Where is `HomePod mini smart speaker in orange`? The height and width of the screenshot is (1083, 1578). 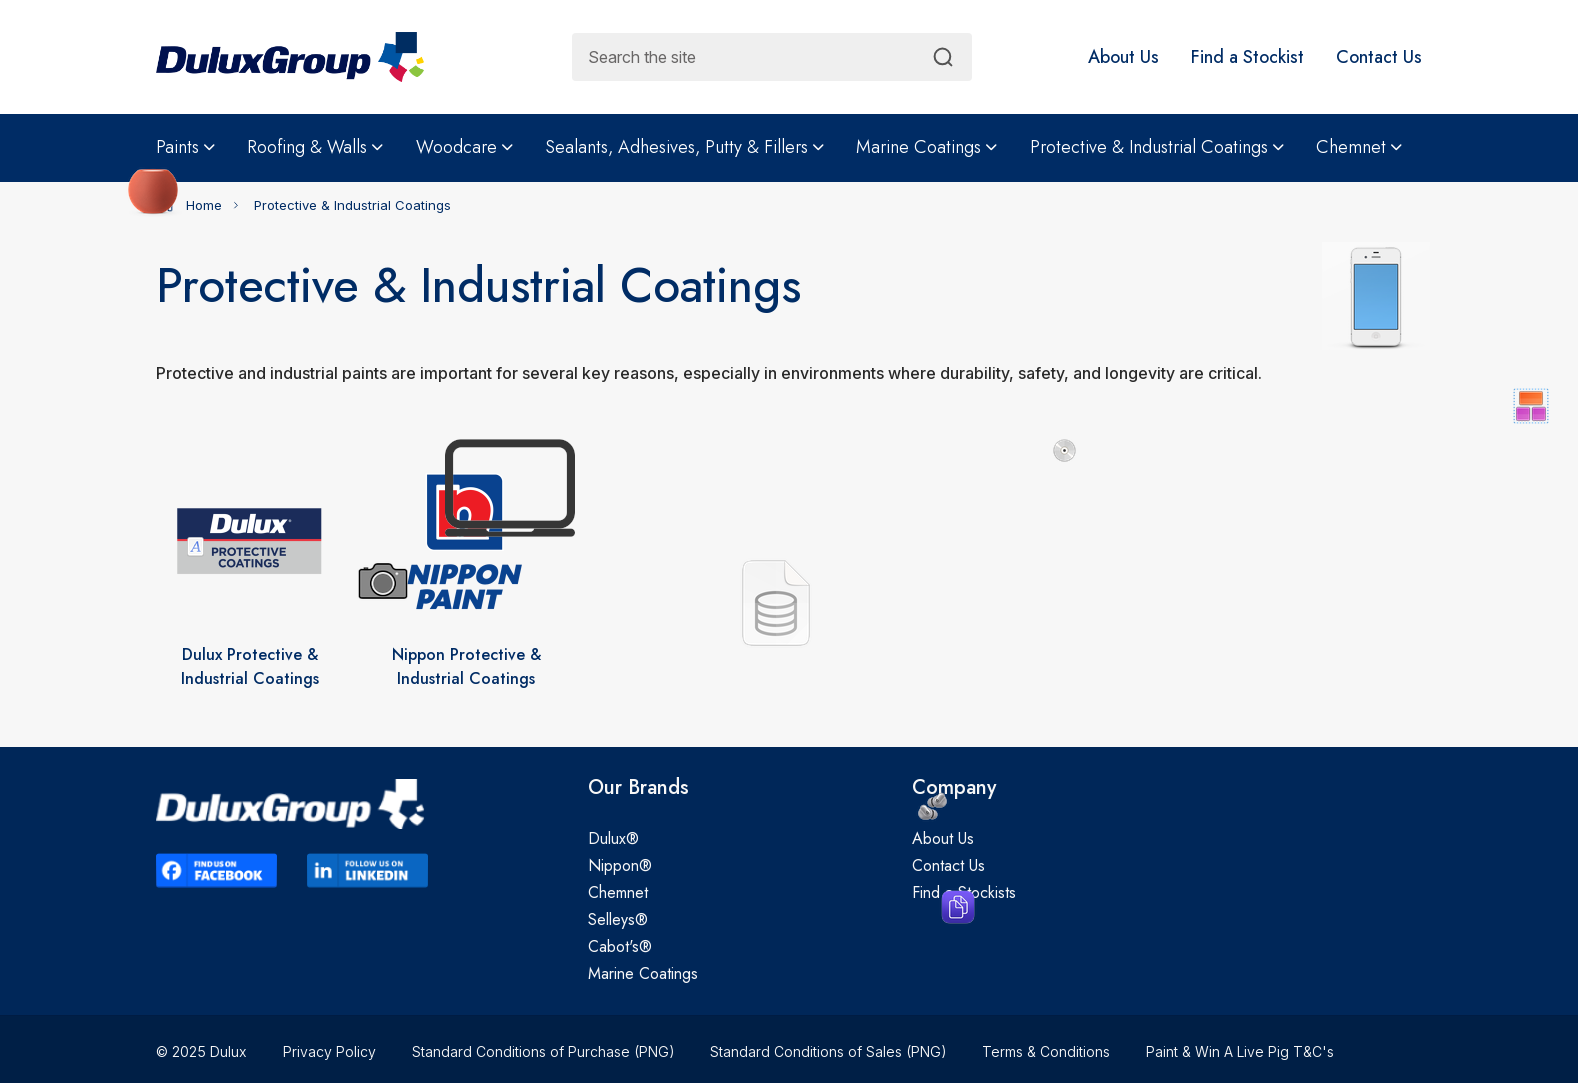
HomePod mini smart speaker in orange is located at coordinates (153, 196).